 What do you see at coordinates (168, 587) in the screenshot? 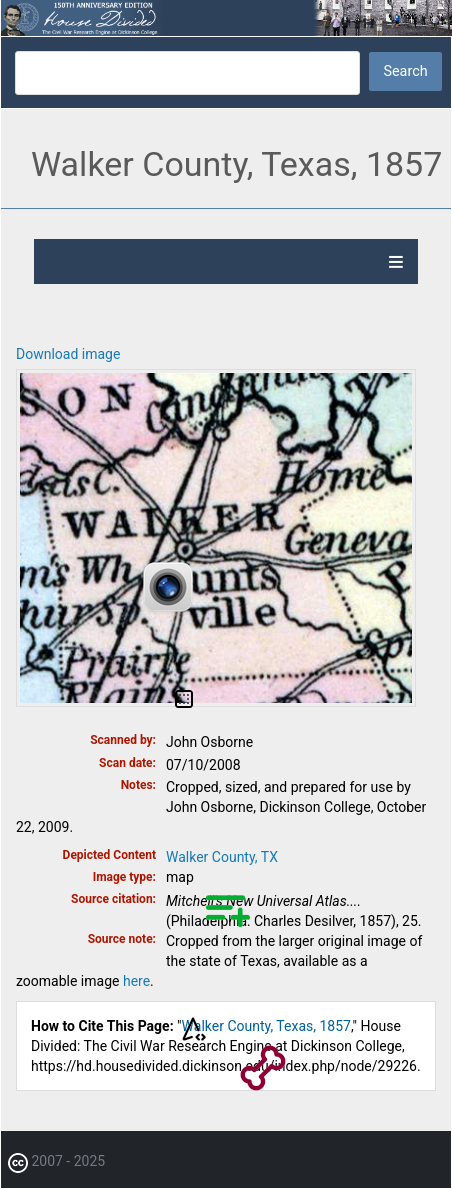
I see `open camera app` at bounding box center [168, 587].